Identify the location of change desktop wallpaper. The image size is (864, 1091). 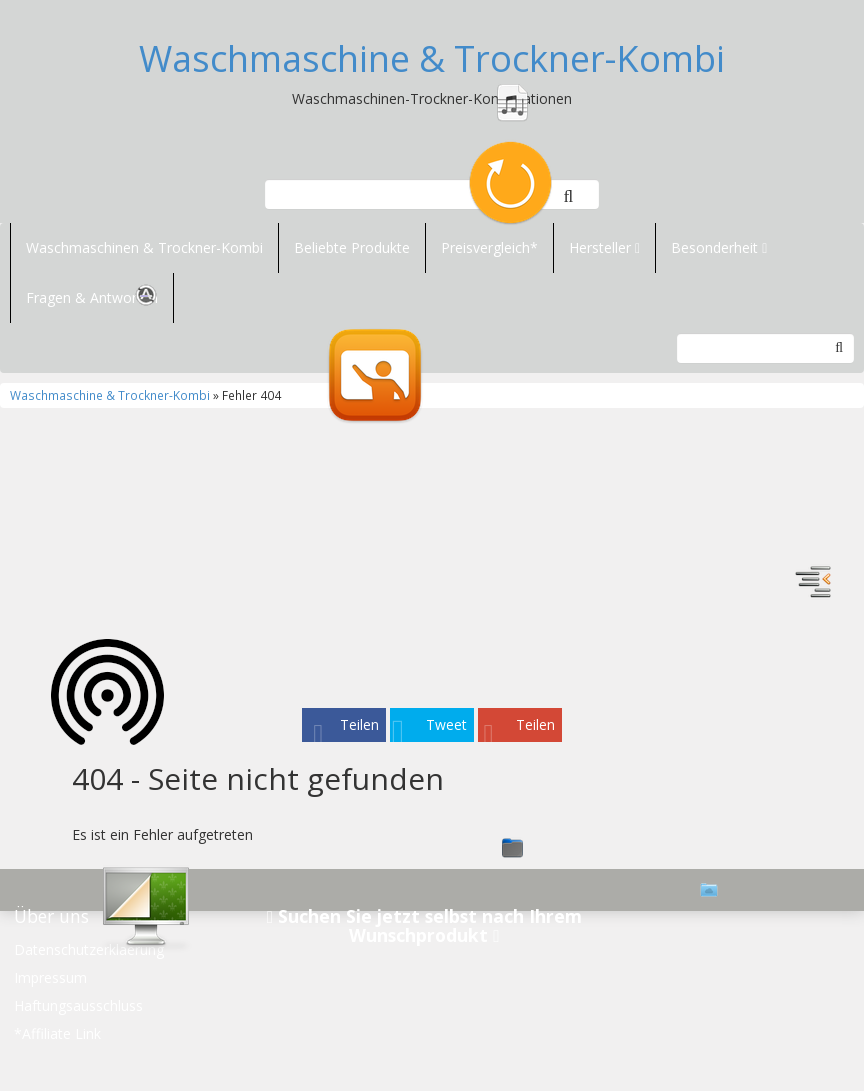
(146, 905).